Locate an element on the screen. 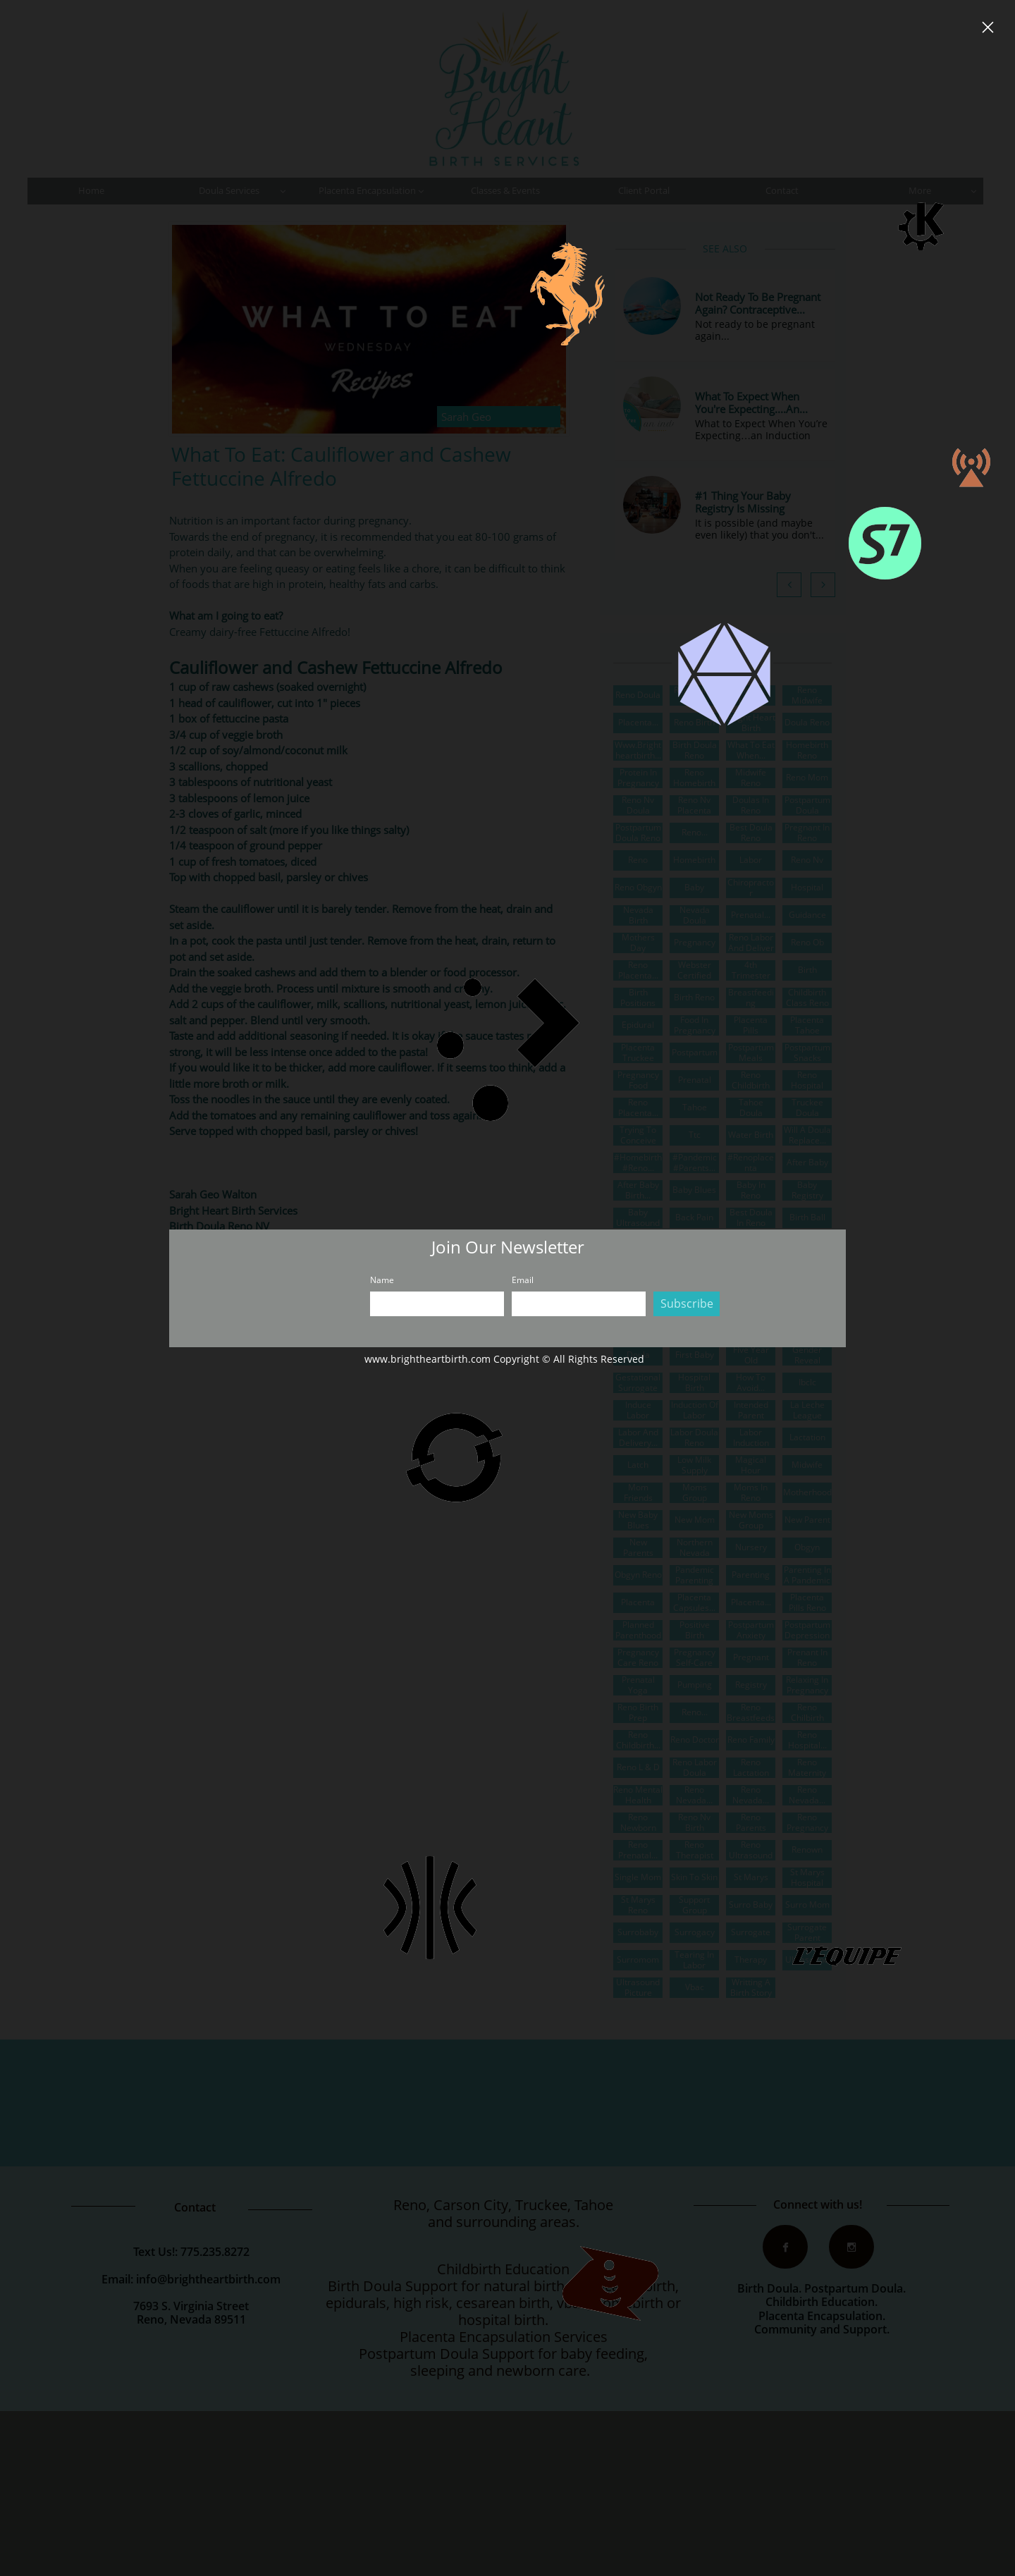  open the Boost mobile app is located at coordinates (610, 2283).